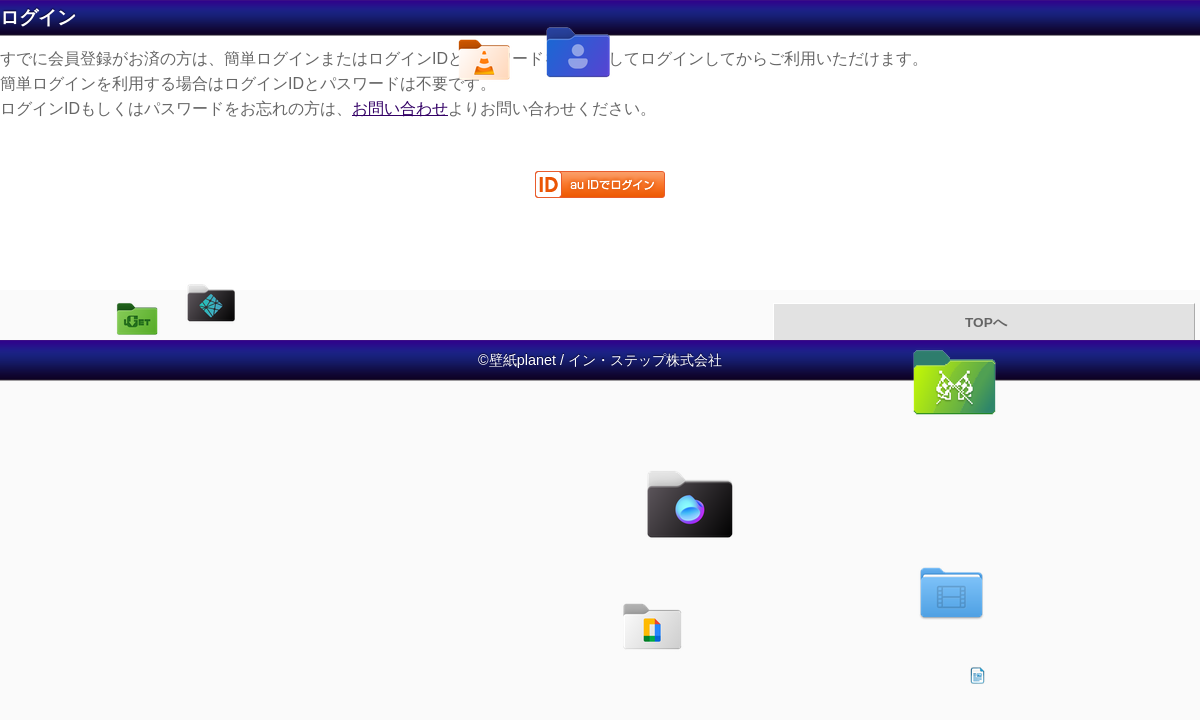 This screenshot has height=720, width=1200. What do you see at coordinates (578, 54) in the screenshot?
I see `open user profile folder` at bounding box center [578, 54].